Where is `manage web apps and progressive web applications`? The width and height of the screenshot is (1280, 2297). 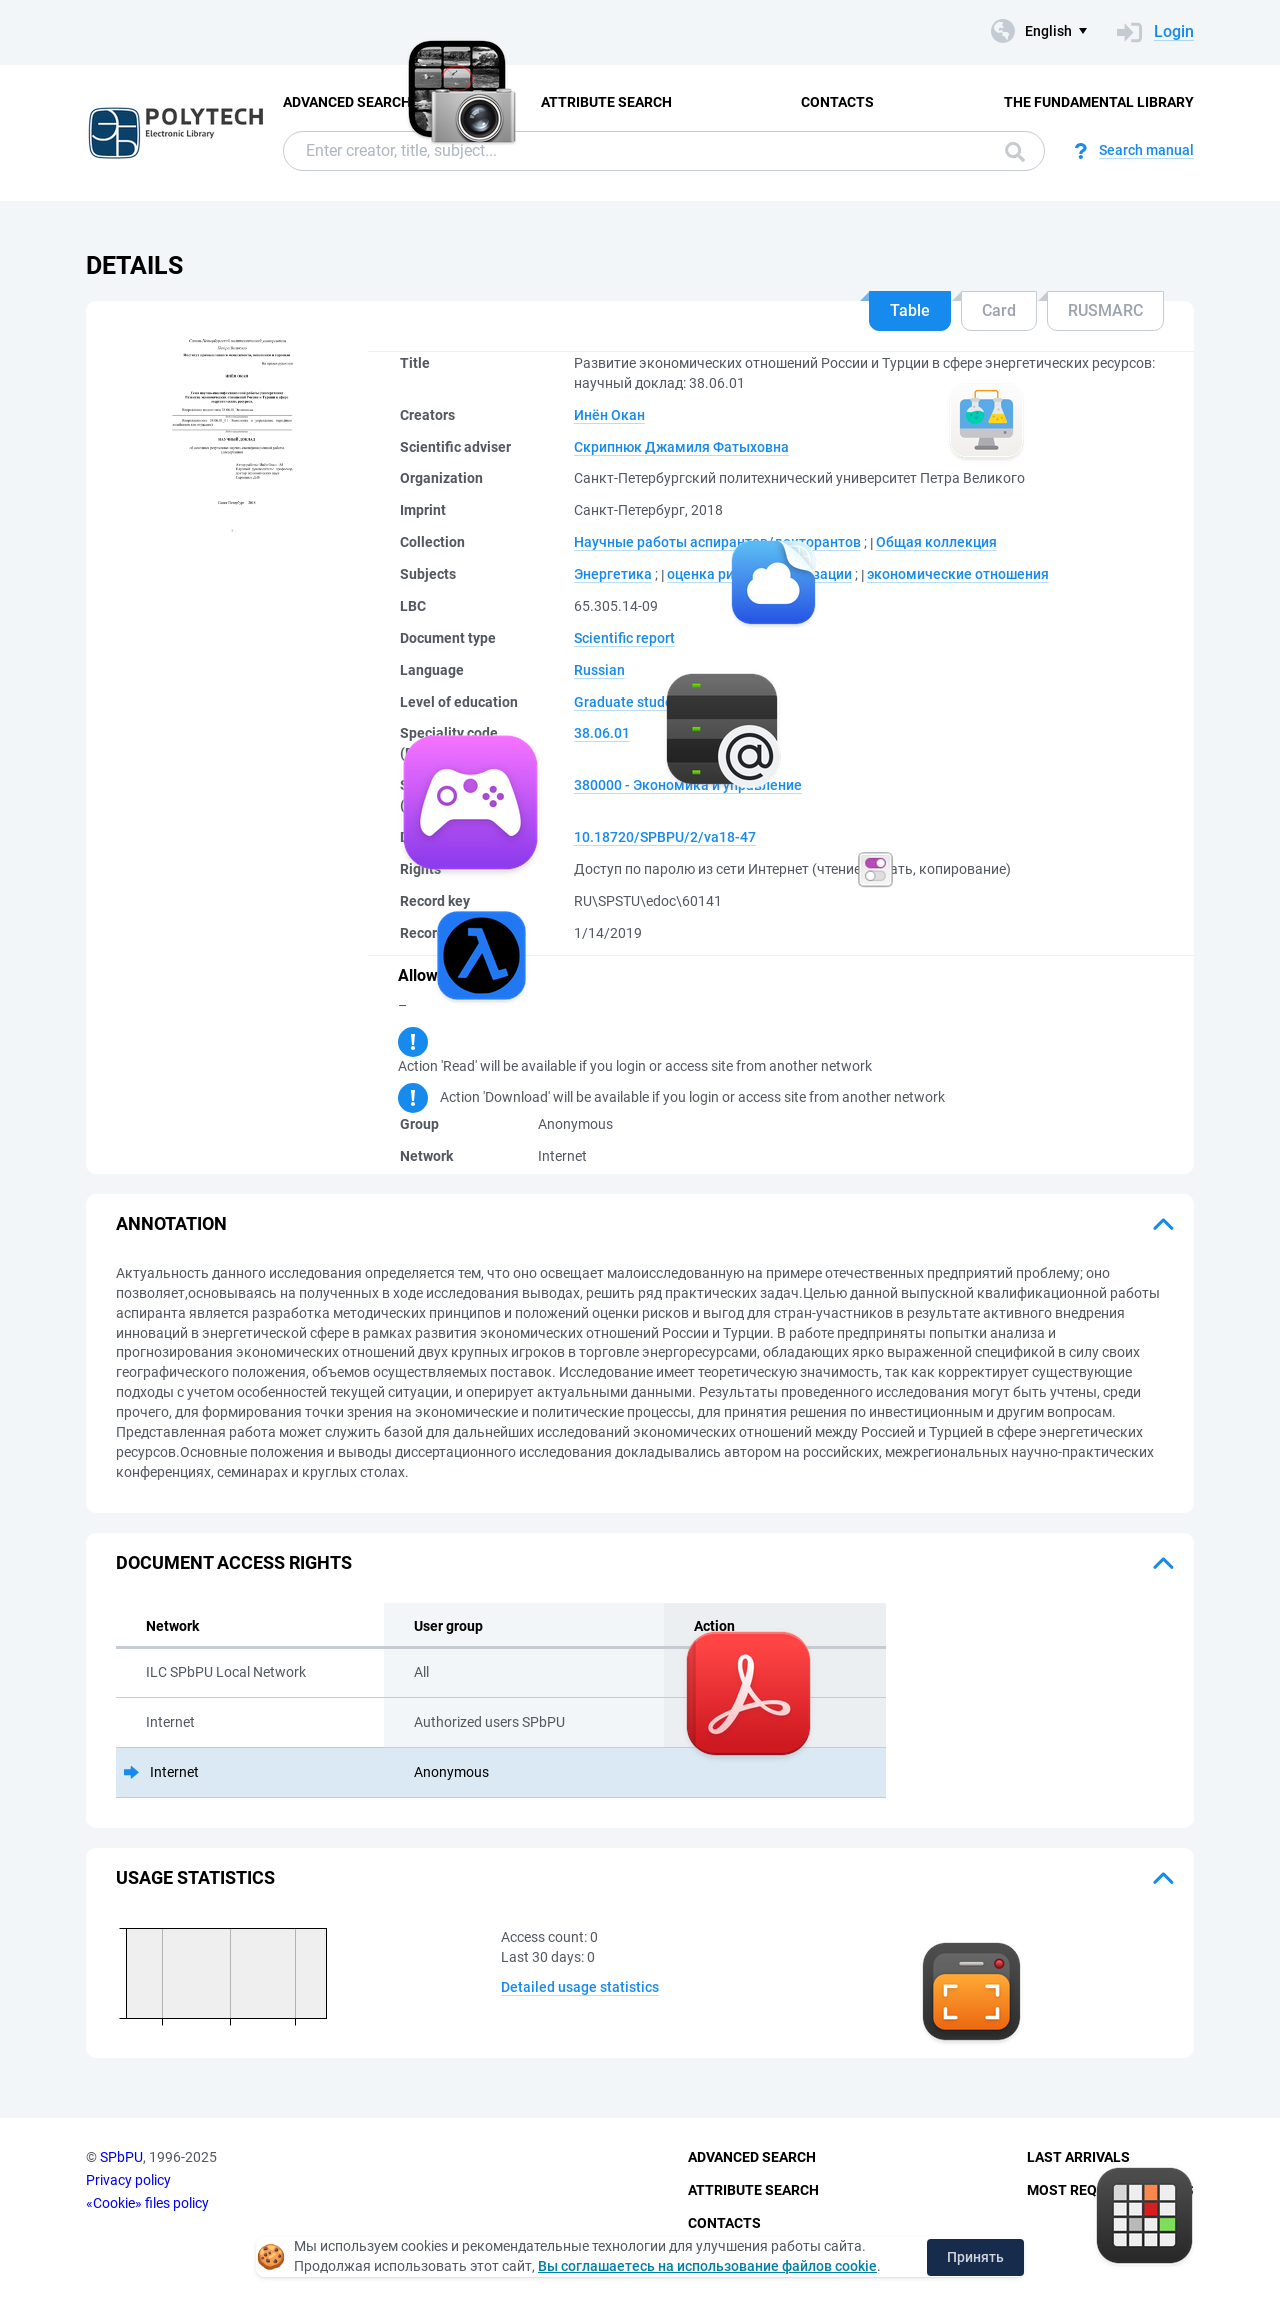
manage web apps and progressive web applications is located at coordinates (773, 582).